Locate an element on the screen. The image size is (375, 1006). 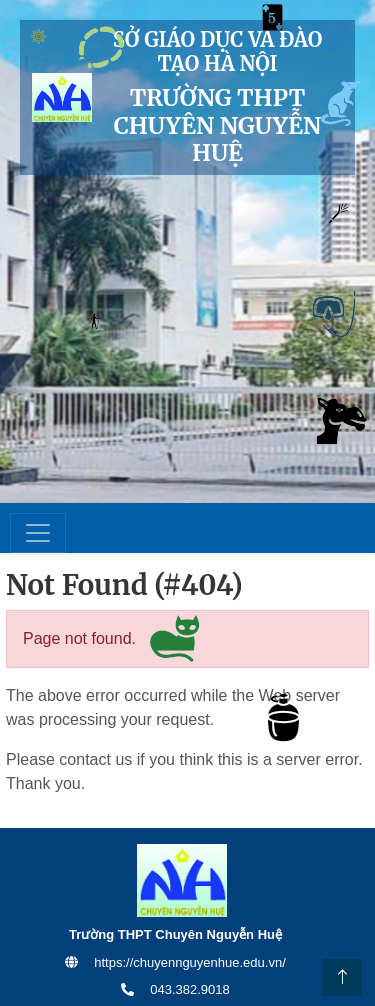
select cat as your avatar or character is located at coordinates (174, 637).